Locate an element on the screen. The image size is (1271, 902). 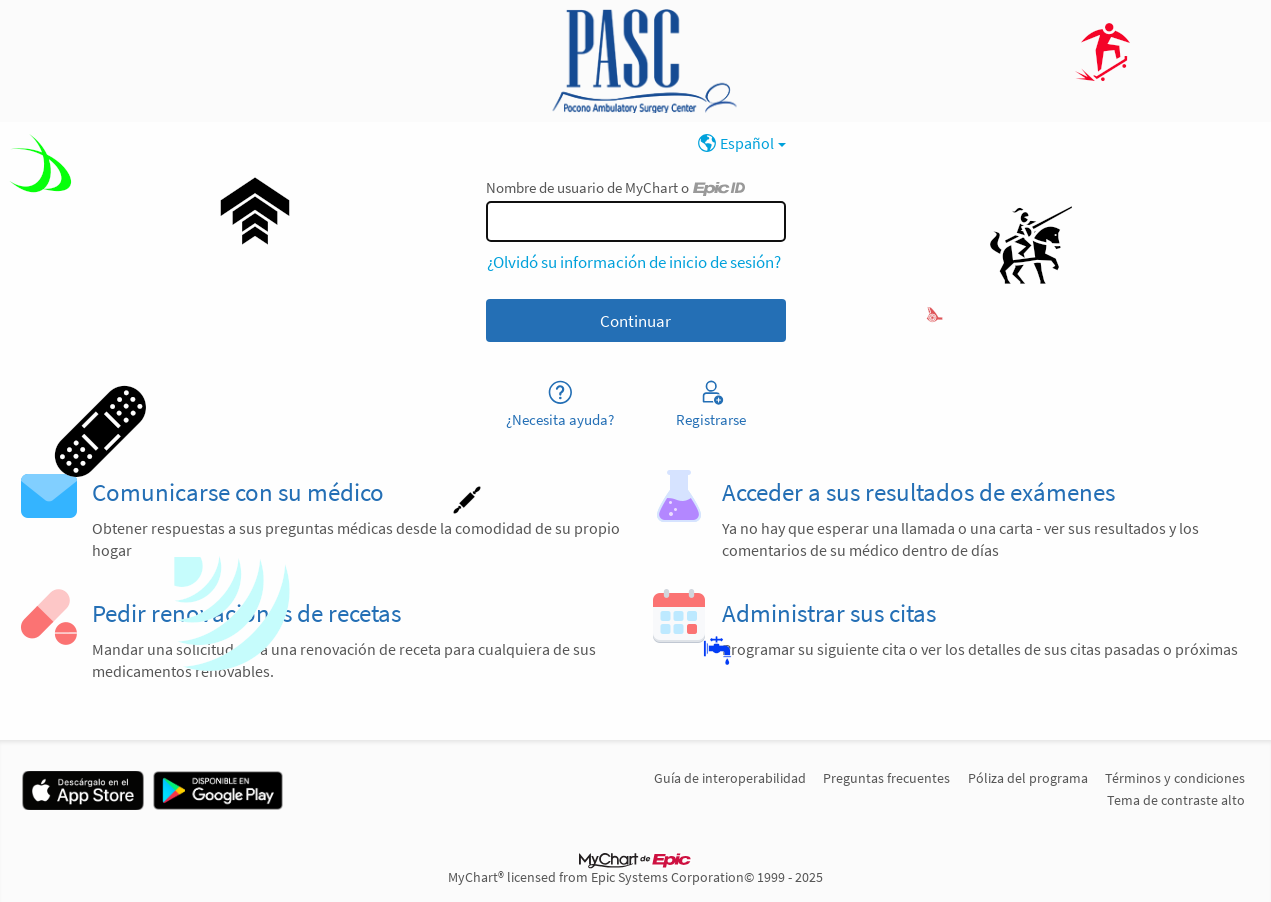
subscribe to RSS feed is located at coordinates (232, 615).